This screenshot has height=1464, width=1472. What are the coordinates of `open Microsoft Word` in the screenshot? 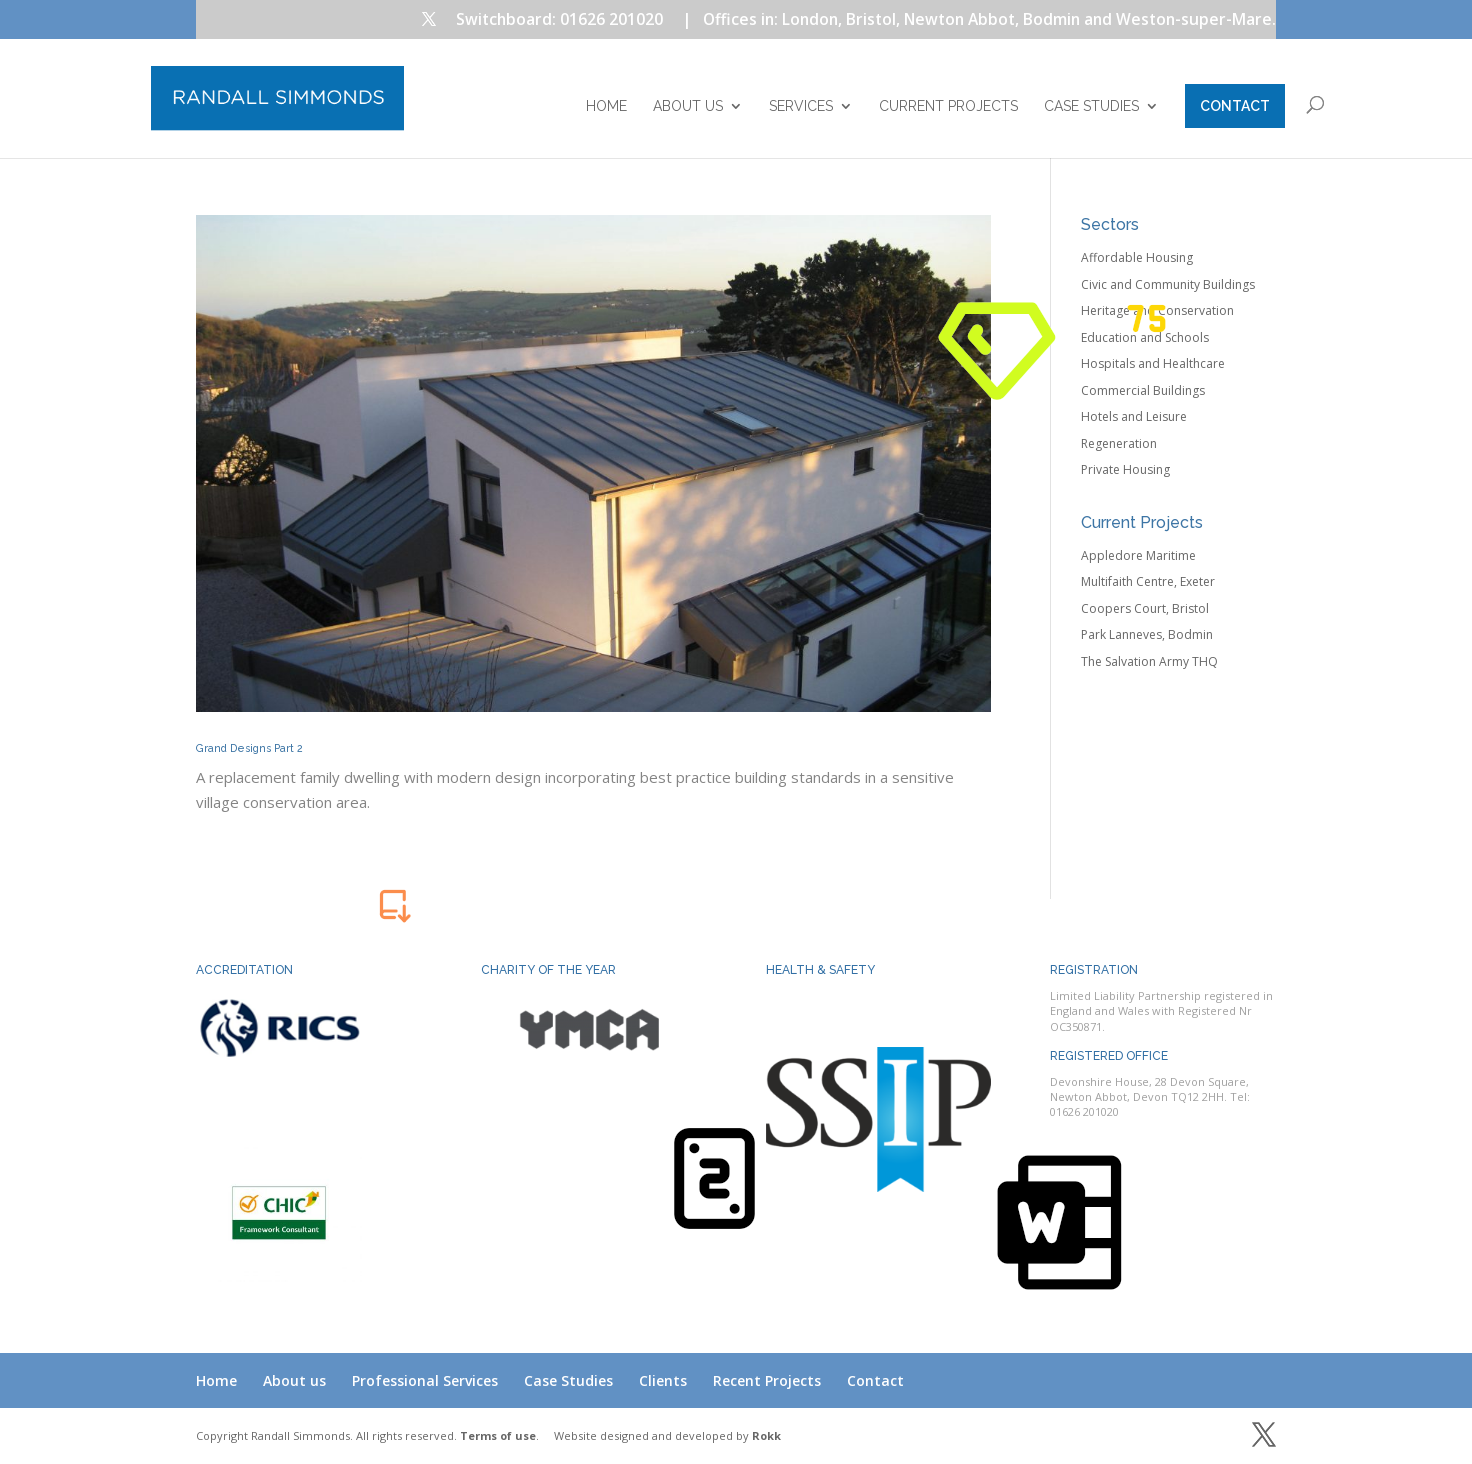 It's located at (1064, 1222).